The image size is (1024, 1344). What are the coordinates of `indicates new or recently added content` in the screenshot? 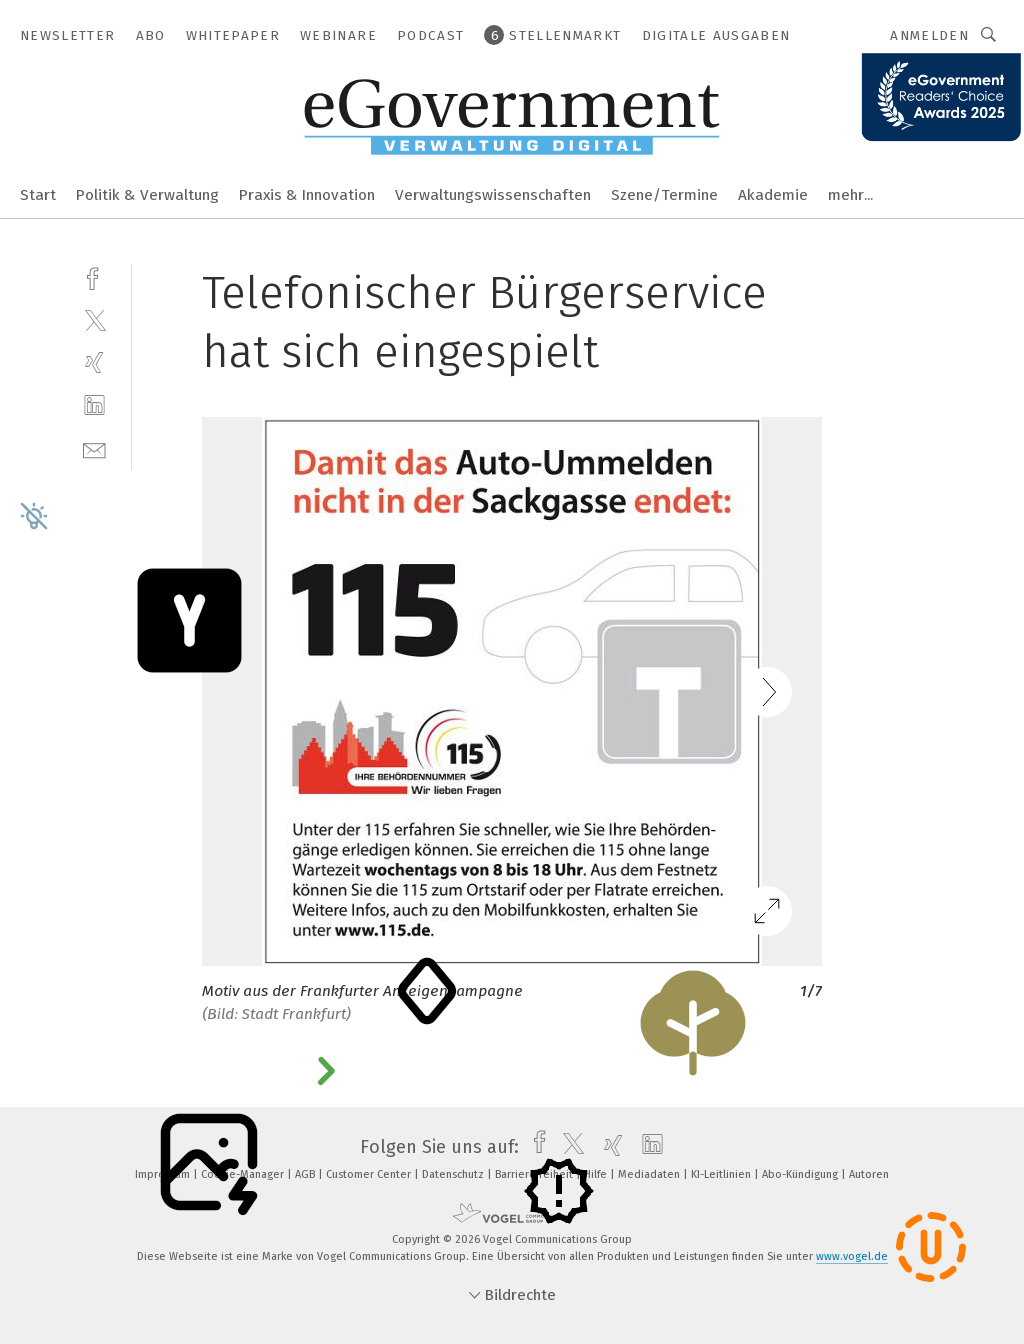 It's located at (559, 1191).